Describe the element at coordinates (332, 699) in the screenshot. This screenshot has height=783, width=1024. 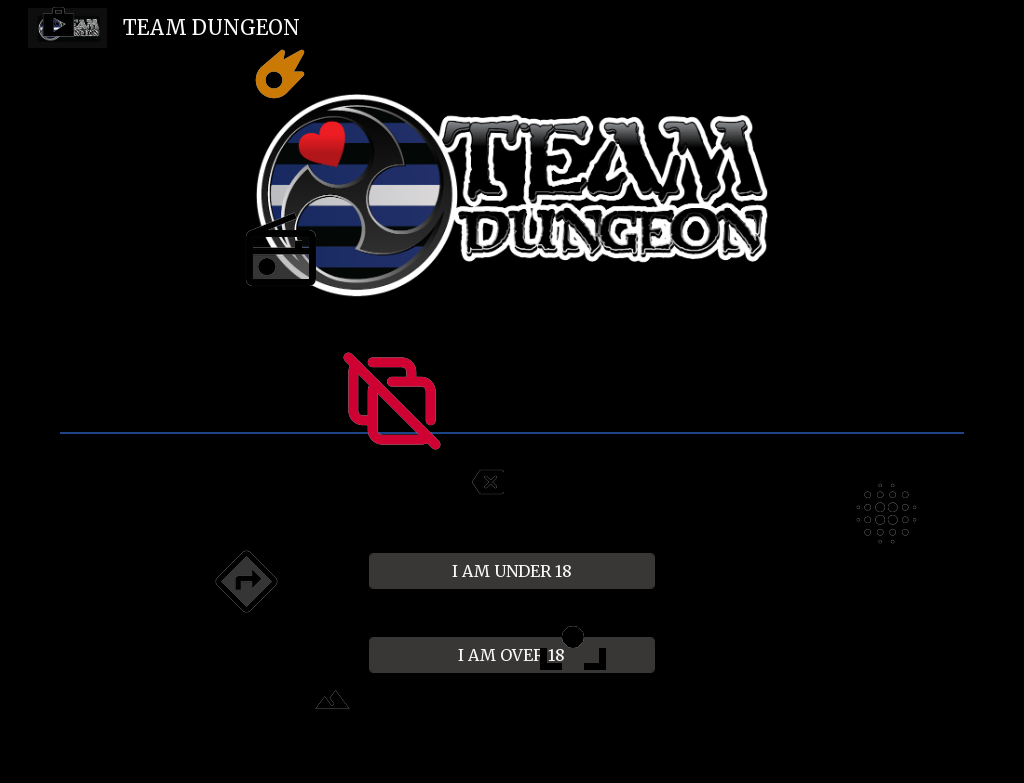
I see `filter photos by landscape or mountain scenery` at that location.